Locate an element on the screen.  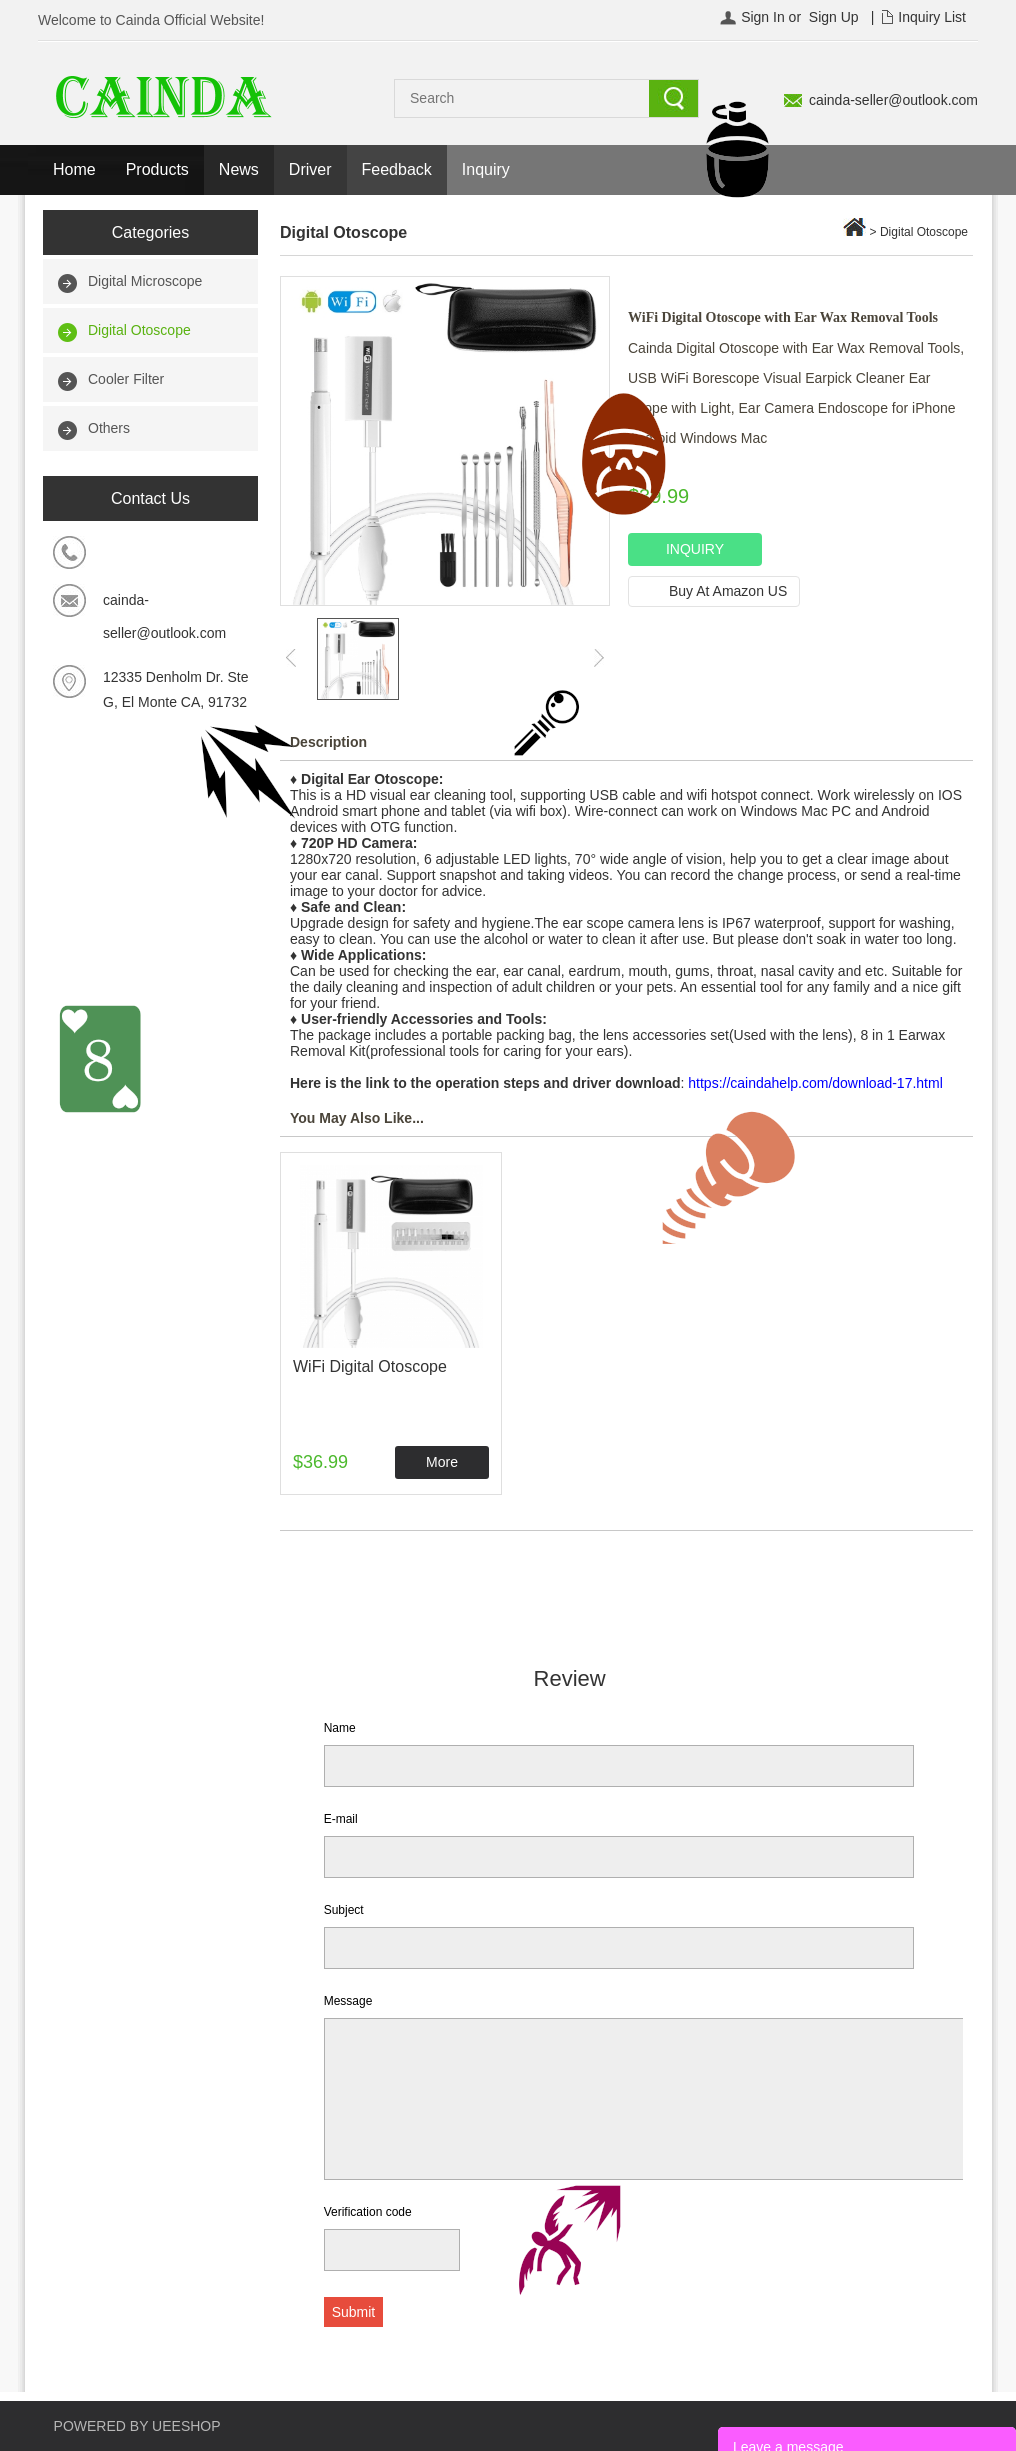
spring-loaded boxing glove or punch gag is located at coordinates (728, 1178).